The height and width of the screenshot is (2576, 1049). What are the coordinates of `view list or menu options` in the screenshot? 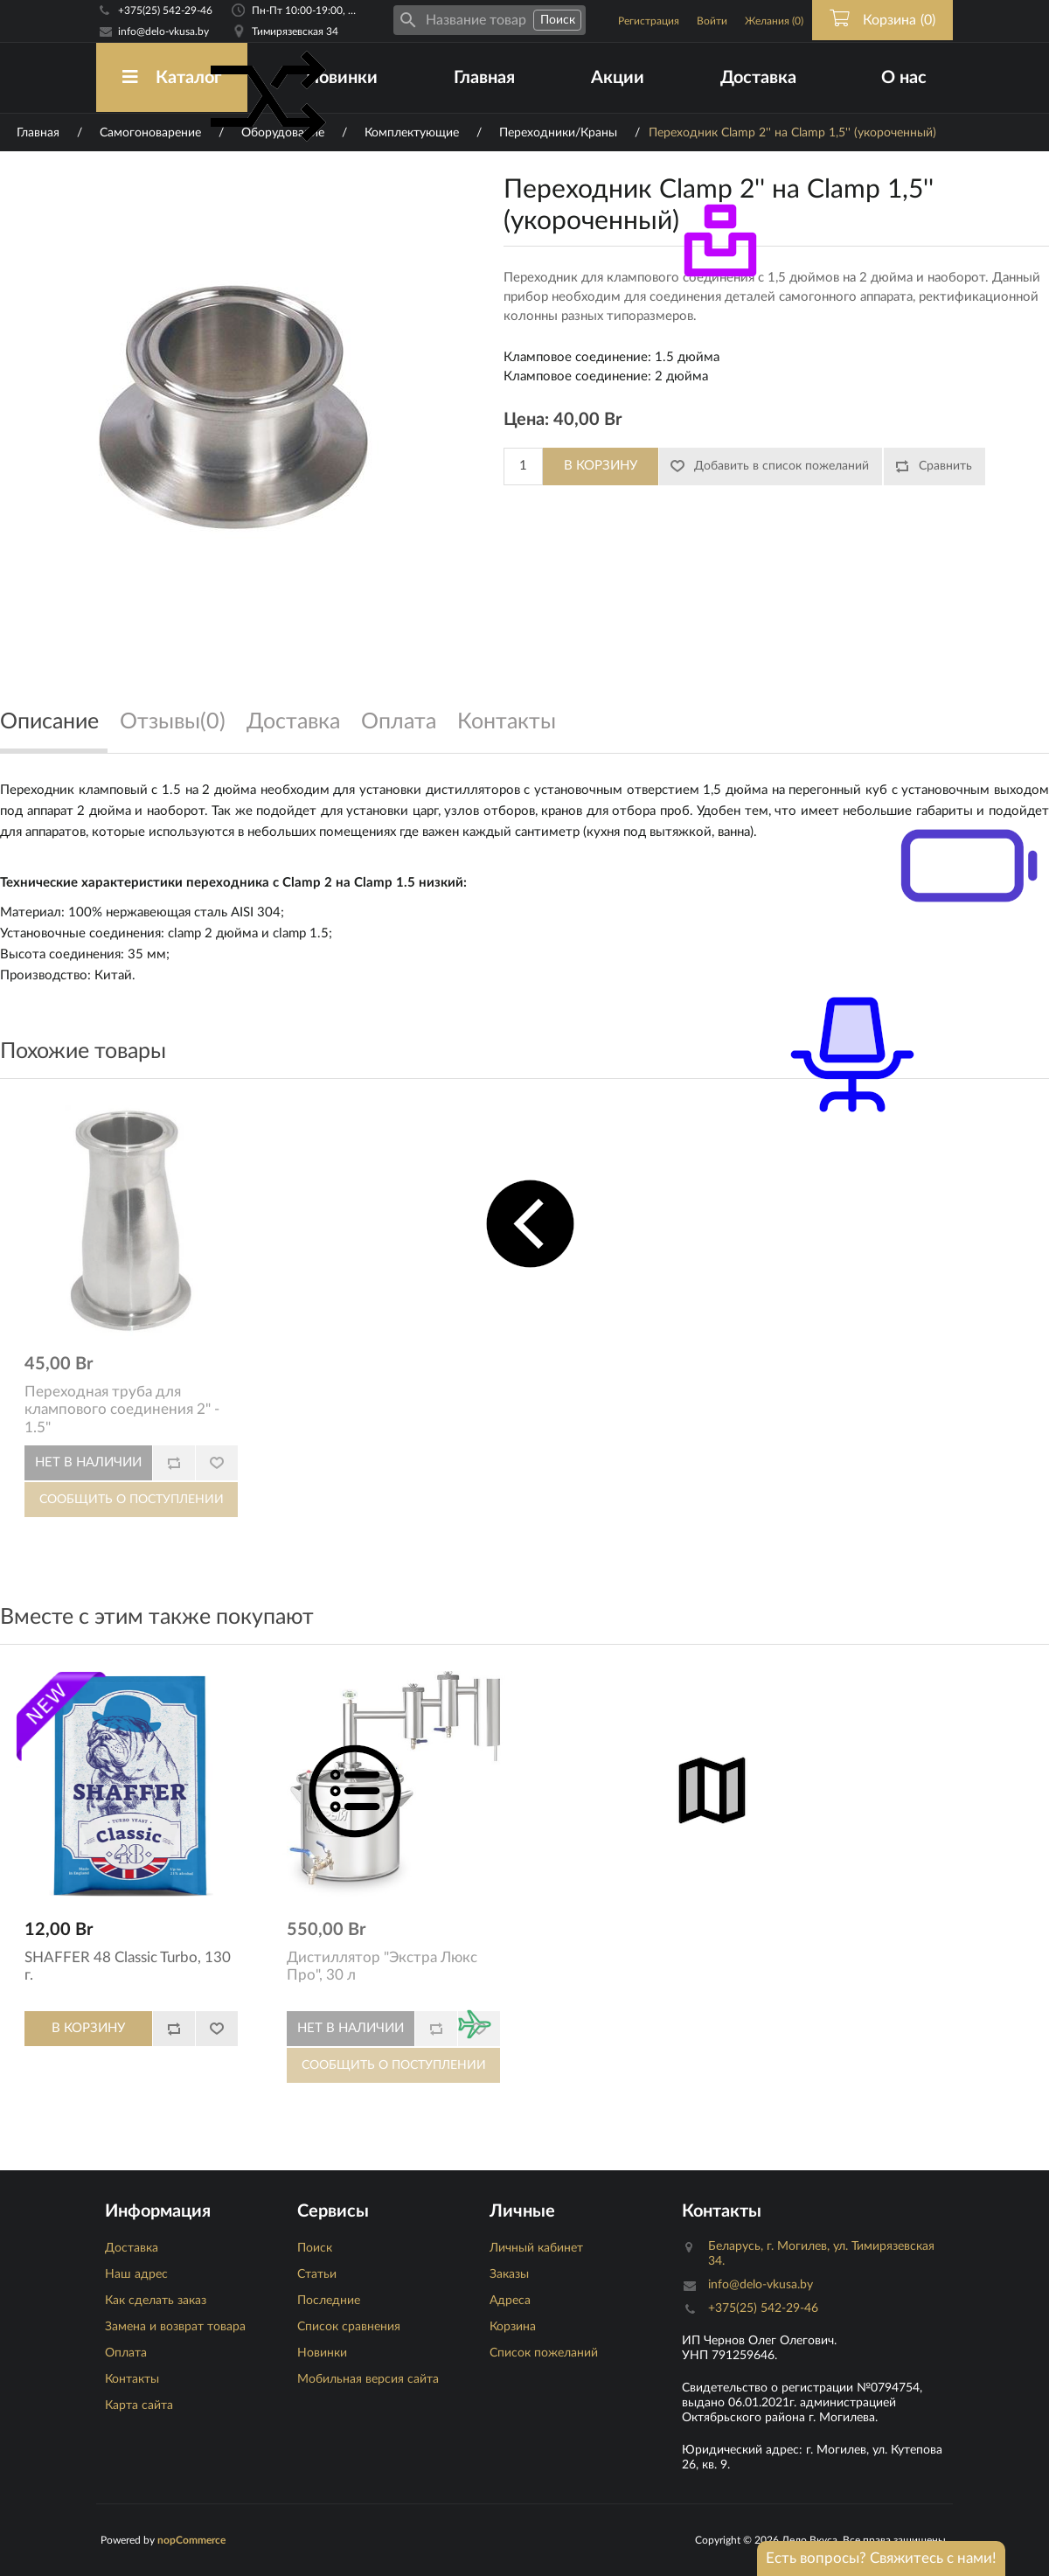 It's located at (355, 1791).